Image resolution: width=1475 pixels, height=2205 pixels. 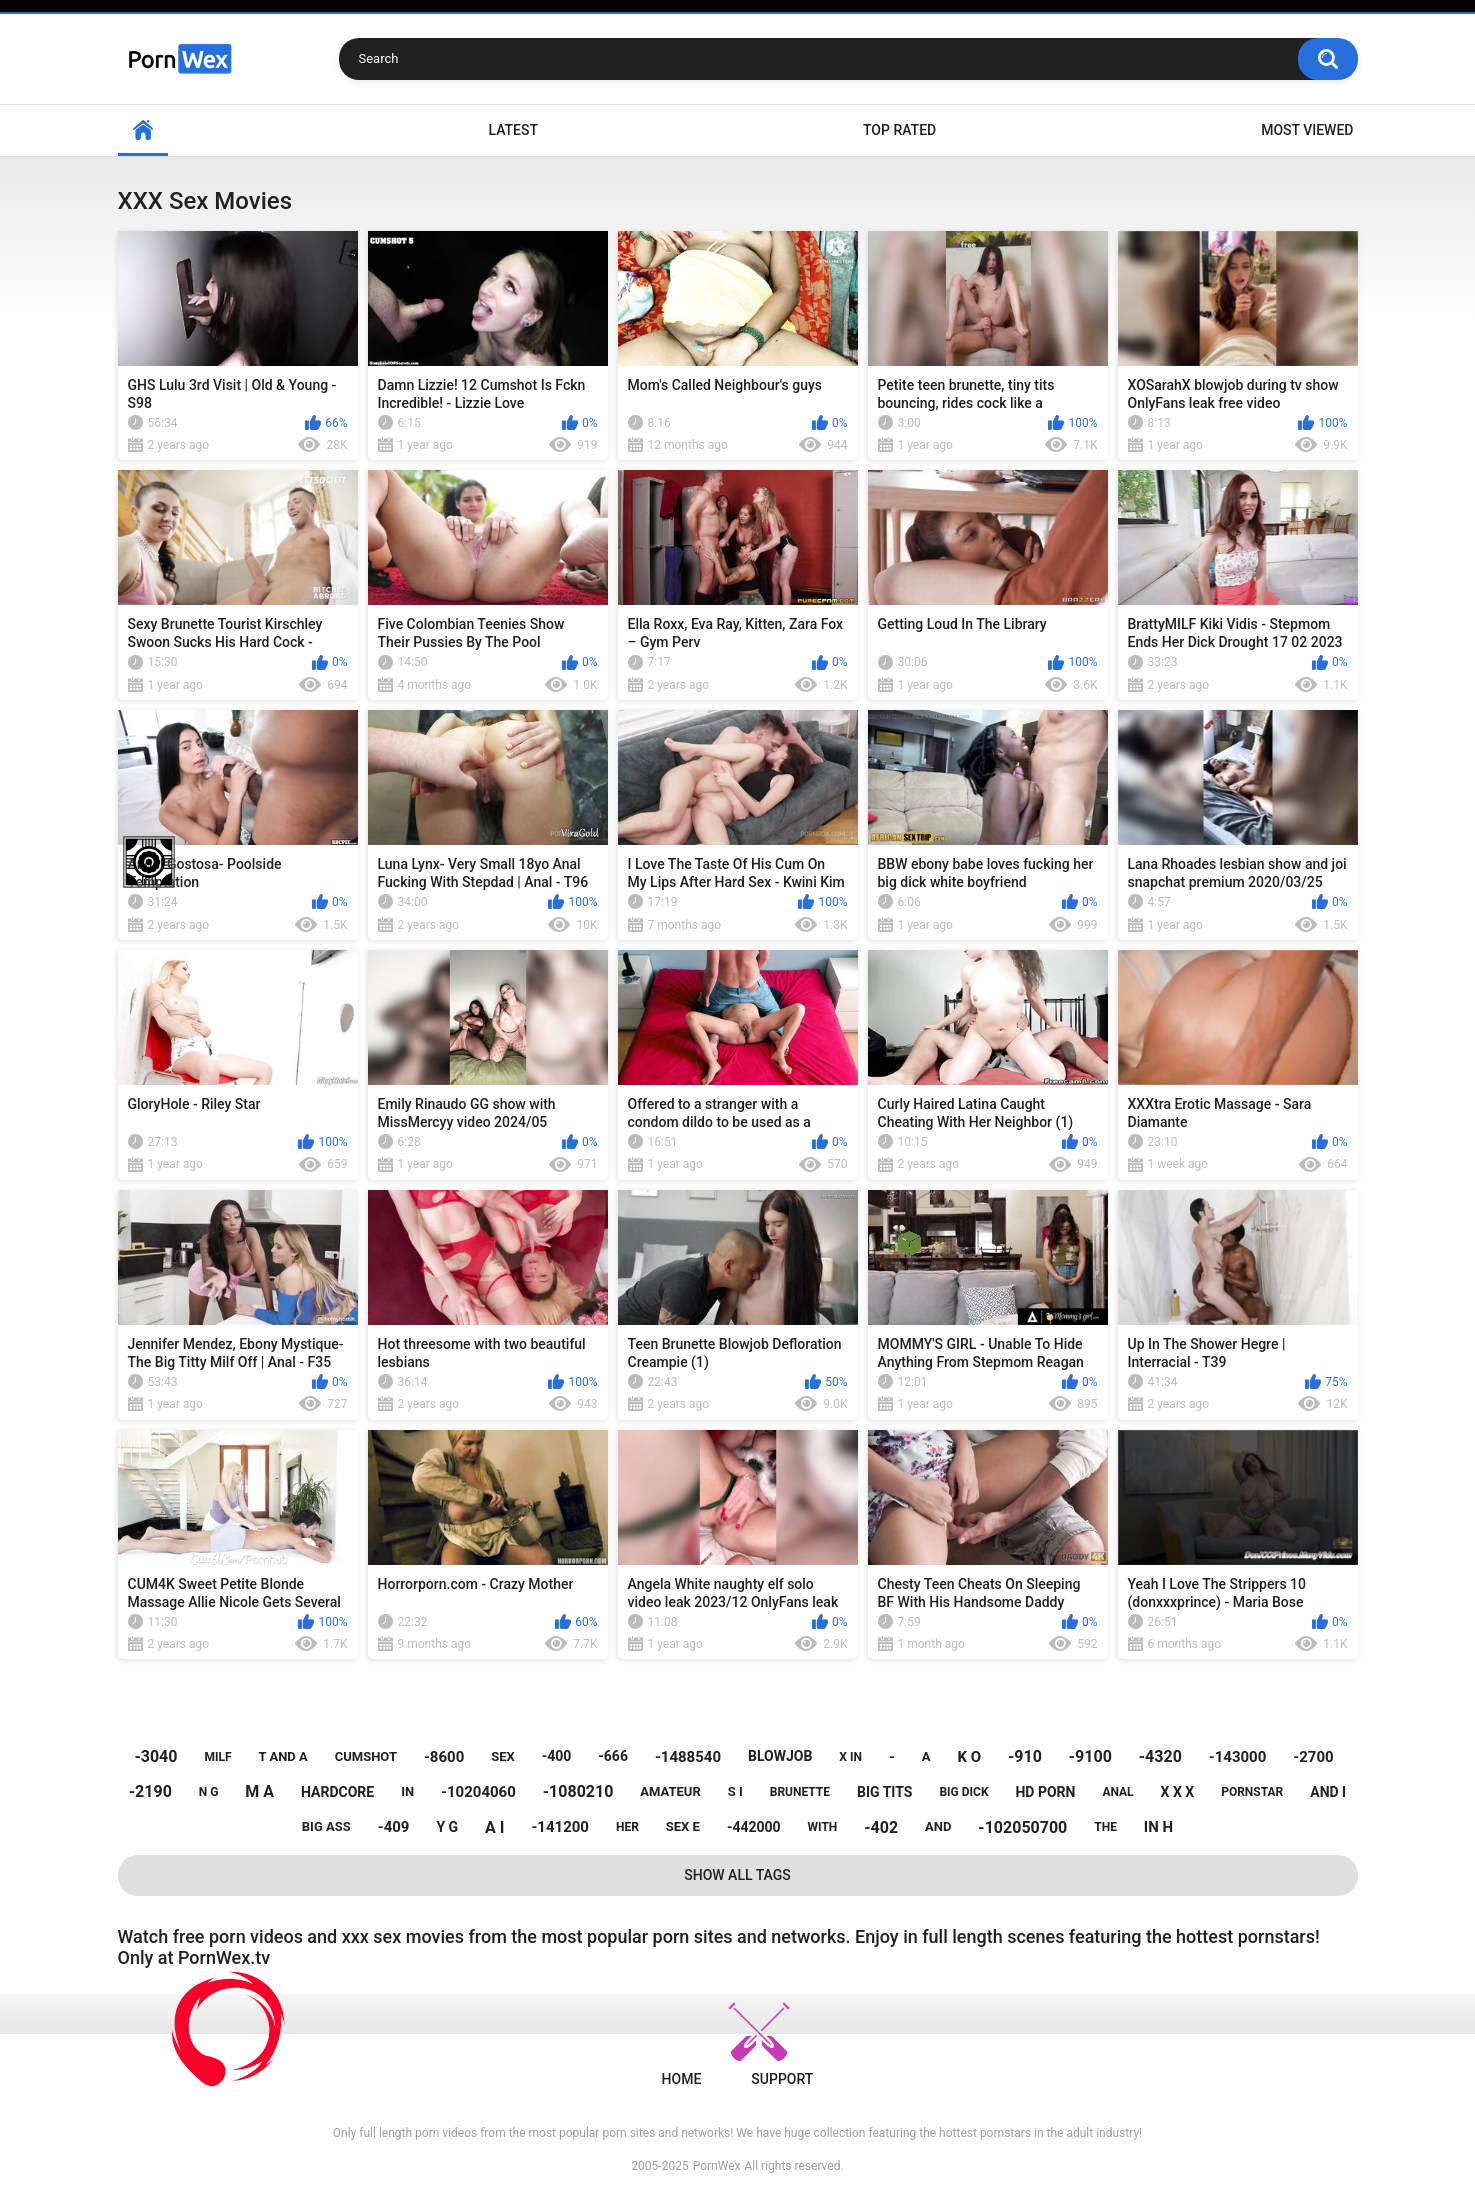 I want to click on access water sports or kayaking activities, so click(x=759, y=2033).